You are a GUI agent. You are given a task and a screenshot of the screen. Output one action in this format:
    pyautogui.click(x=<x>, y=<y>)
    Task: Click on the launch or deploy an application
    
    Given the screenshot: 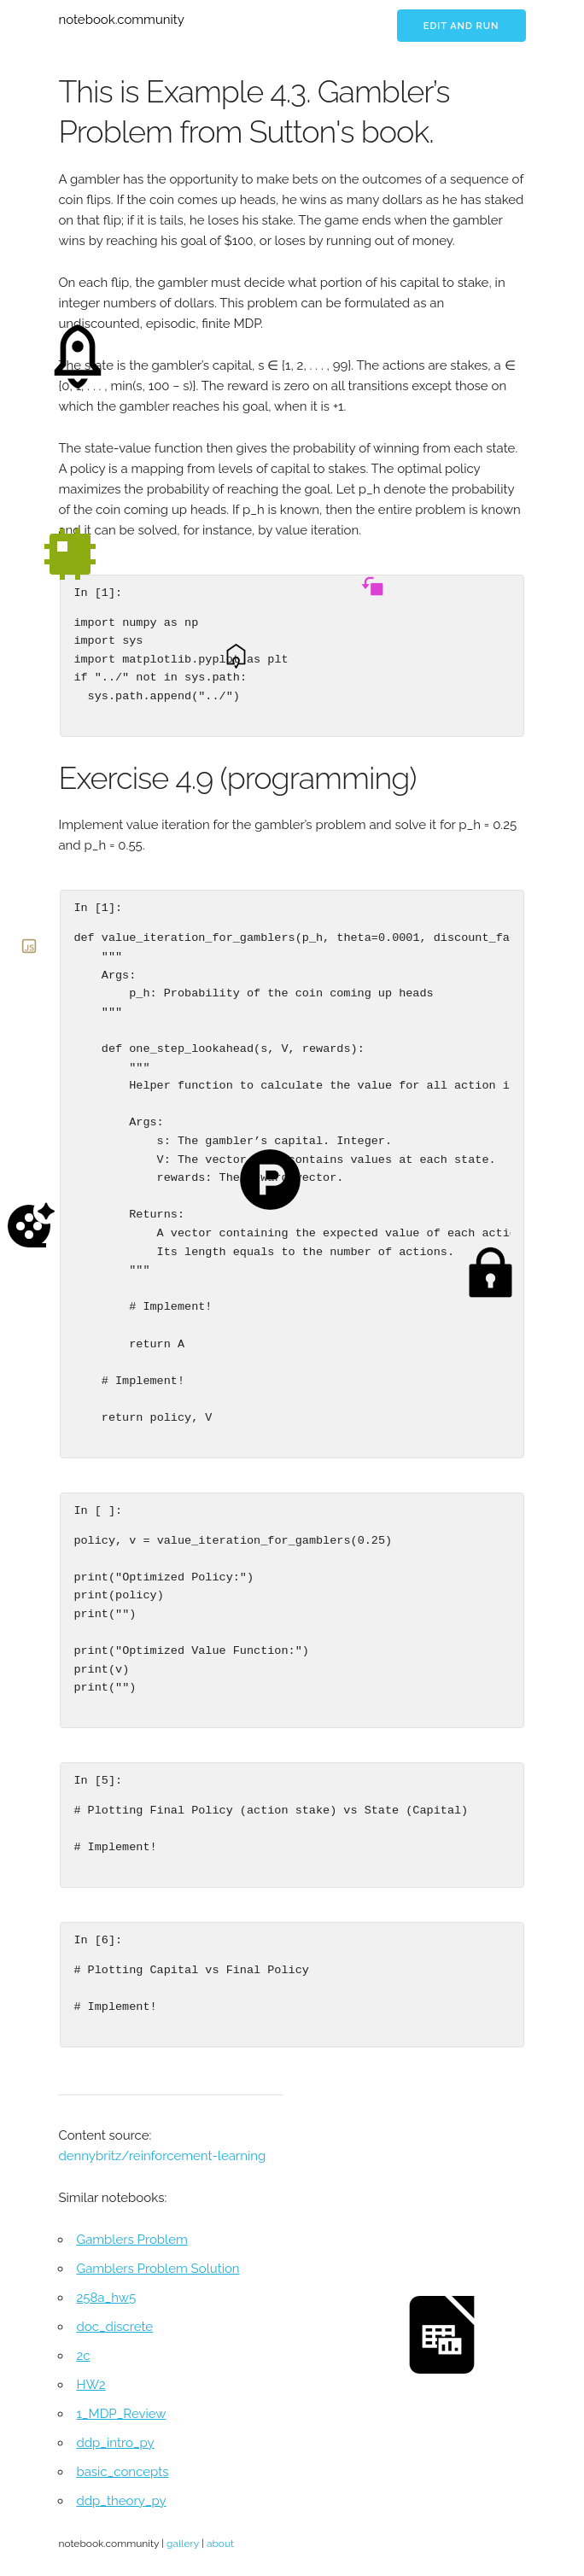 What is the action you would take?
    pyautogui.click(x=78, y=355)
    